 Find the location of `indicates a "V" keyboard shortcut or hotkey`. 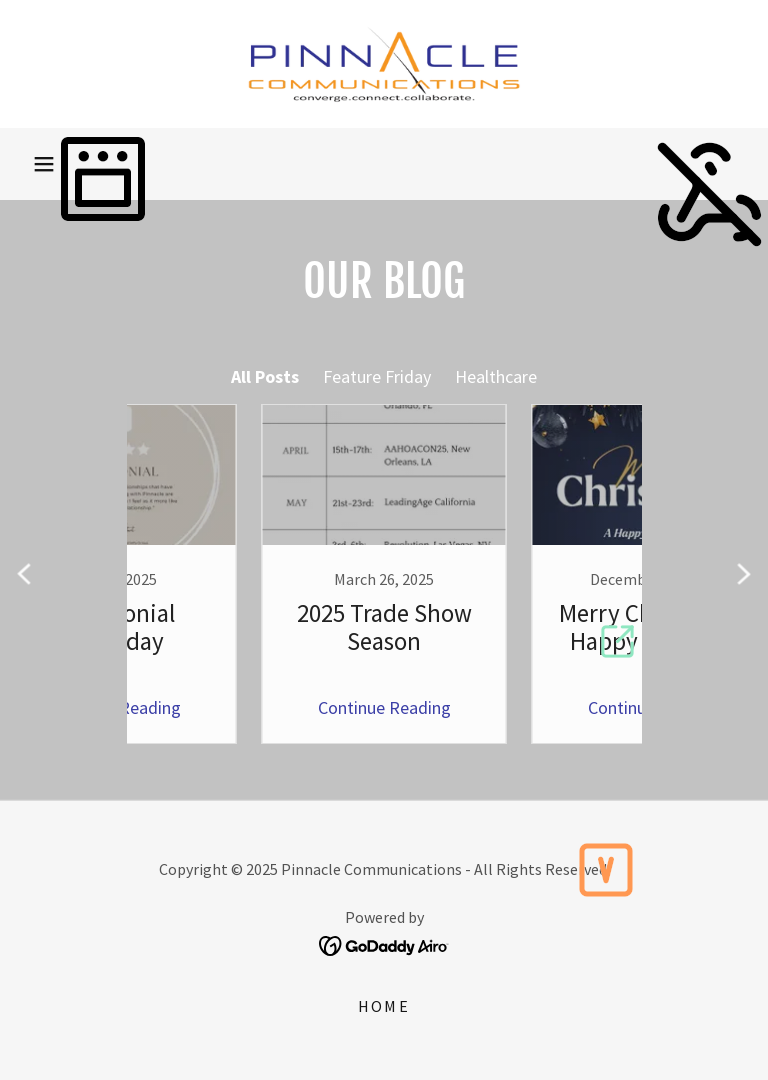

indicates a "V" keyboard shortcut or hotkey is located at coordinates (606, 870).